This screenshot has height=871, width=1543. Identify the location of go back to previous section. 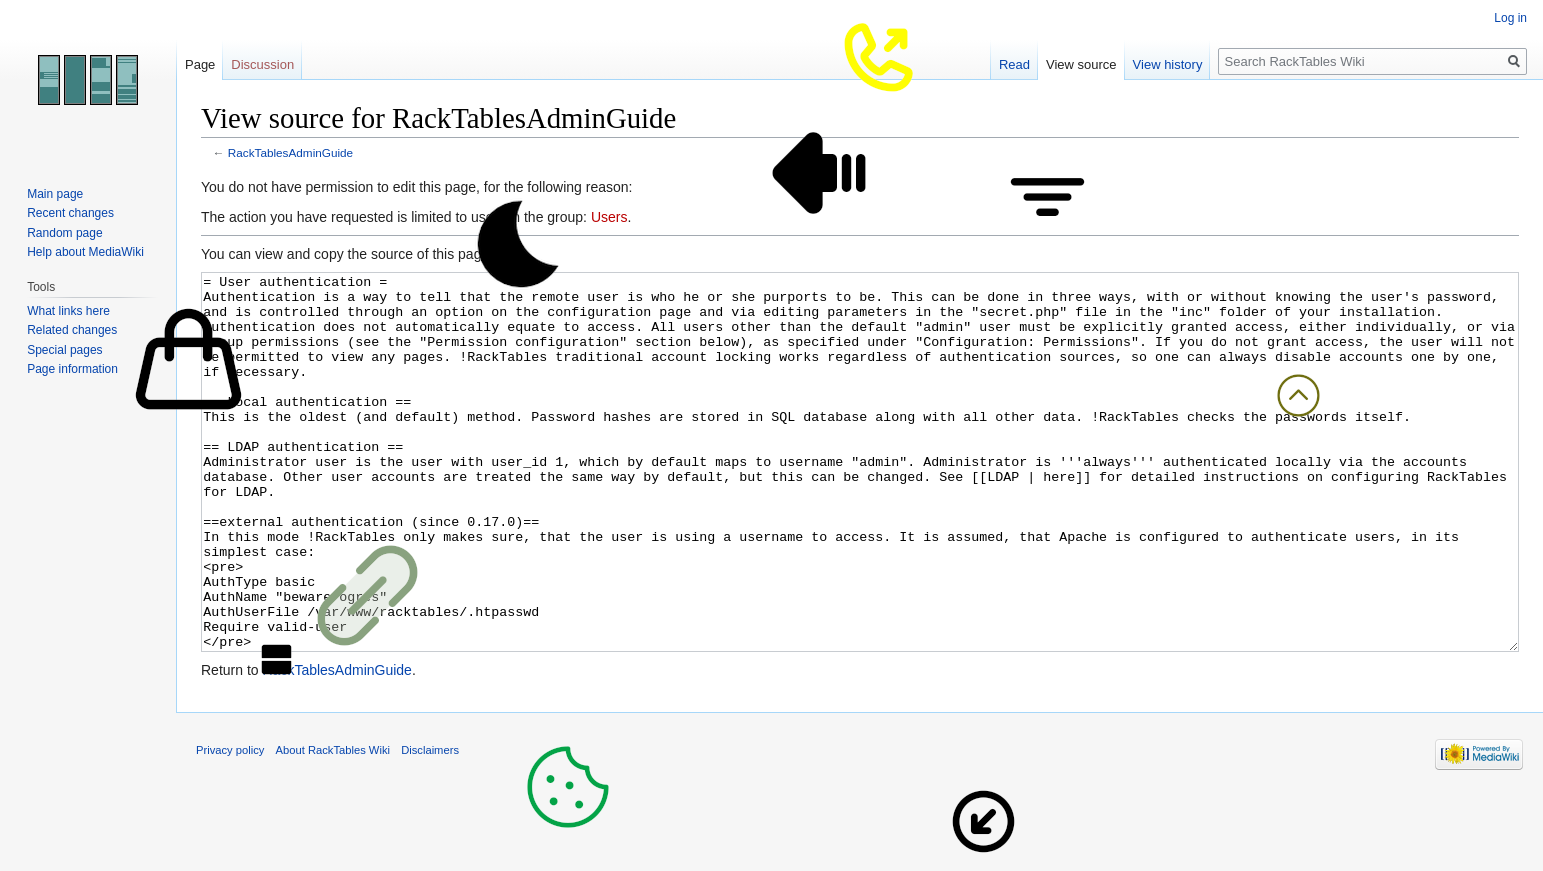
(818, 173).